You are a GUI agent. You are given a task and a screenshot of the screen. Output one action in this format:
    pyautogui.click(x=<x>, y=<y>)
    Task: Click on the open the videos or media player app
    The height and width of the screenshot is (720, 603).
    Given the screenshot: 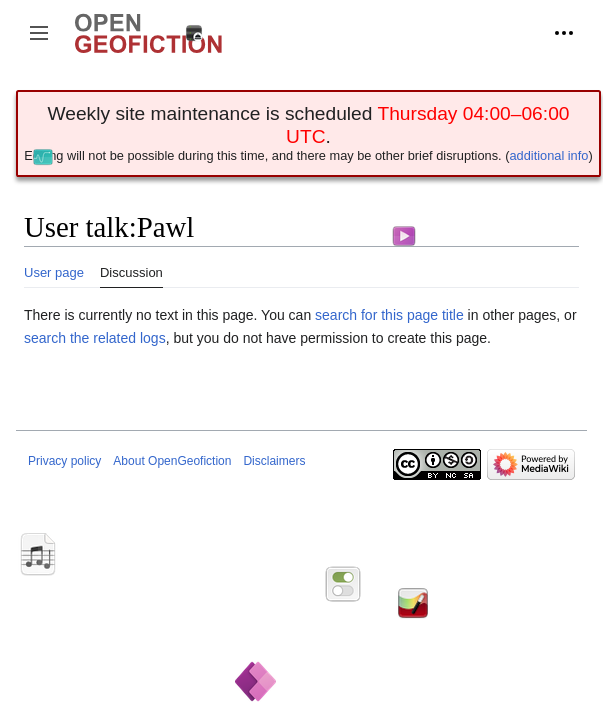 What is the action you would take?
    pyautogui.click(x=404, y=236)
    